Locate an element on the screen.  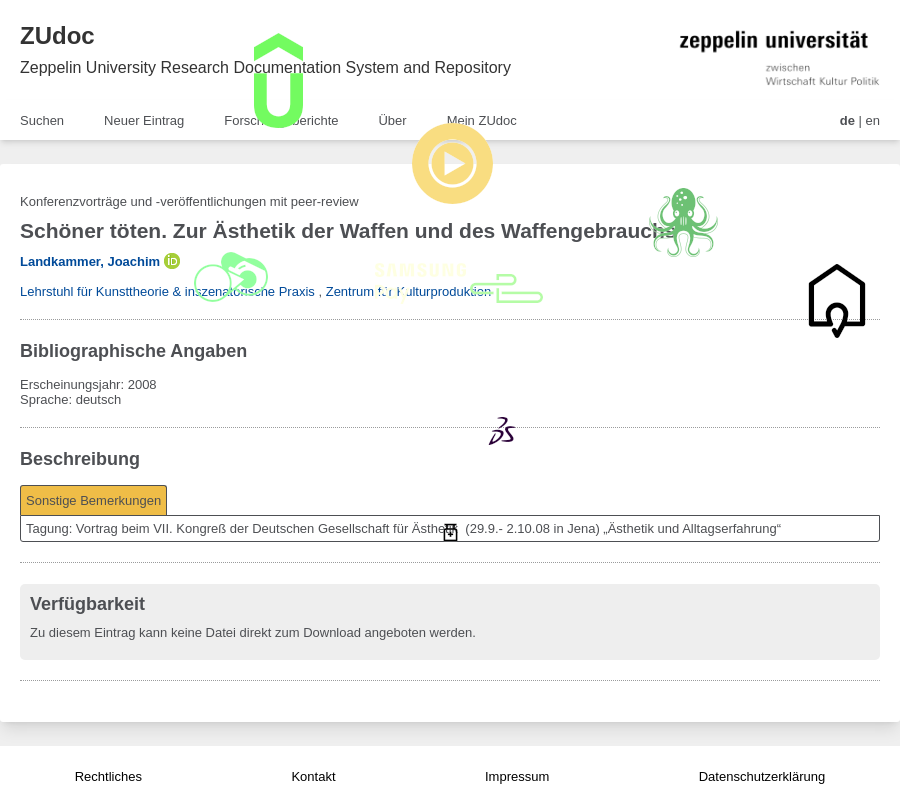
open youtube music app is located at coordinates (452, 163).